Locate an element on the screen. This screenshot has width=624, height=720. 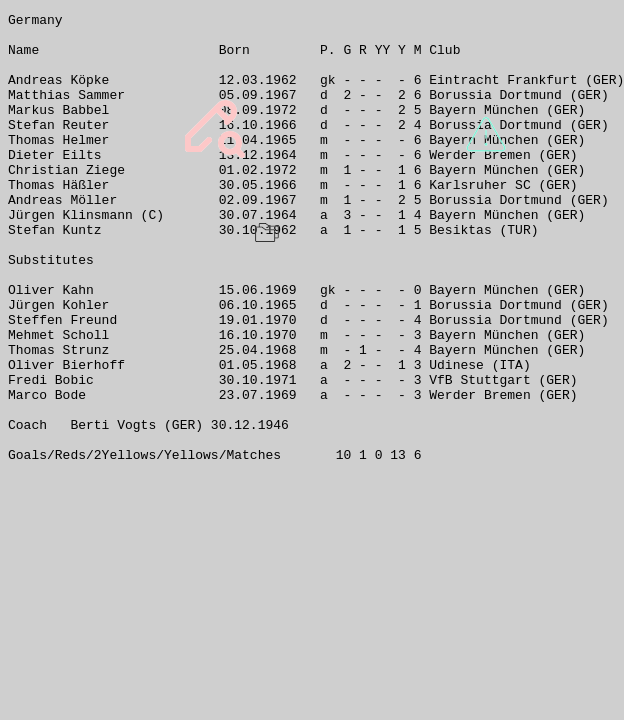
search through edits or revisions is located at coordinates (212, 125).